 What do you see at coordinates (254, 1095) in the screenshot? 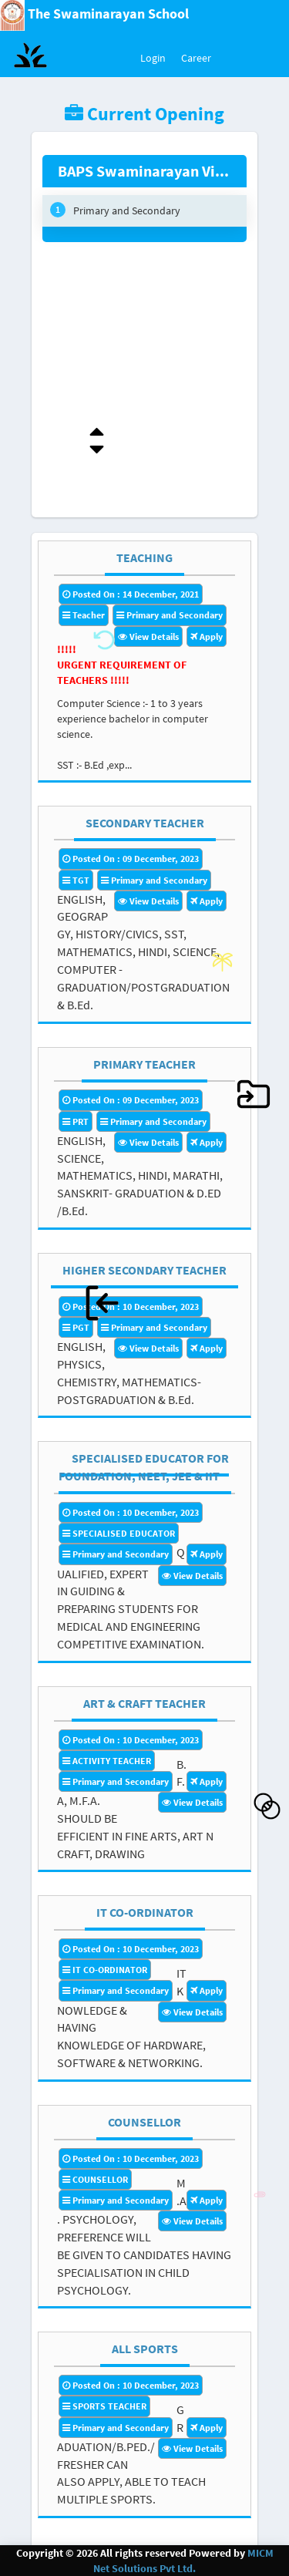
I see `create a symbolic link to this folder` at bounding box center [254, 1095].